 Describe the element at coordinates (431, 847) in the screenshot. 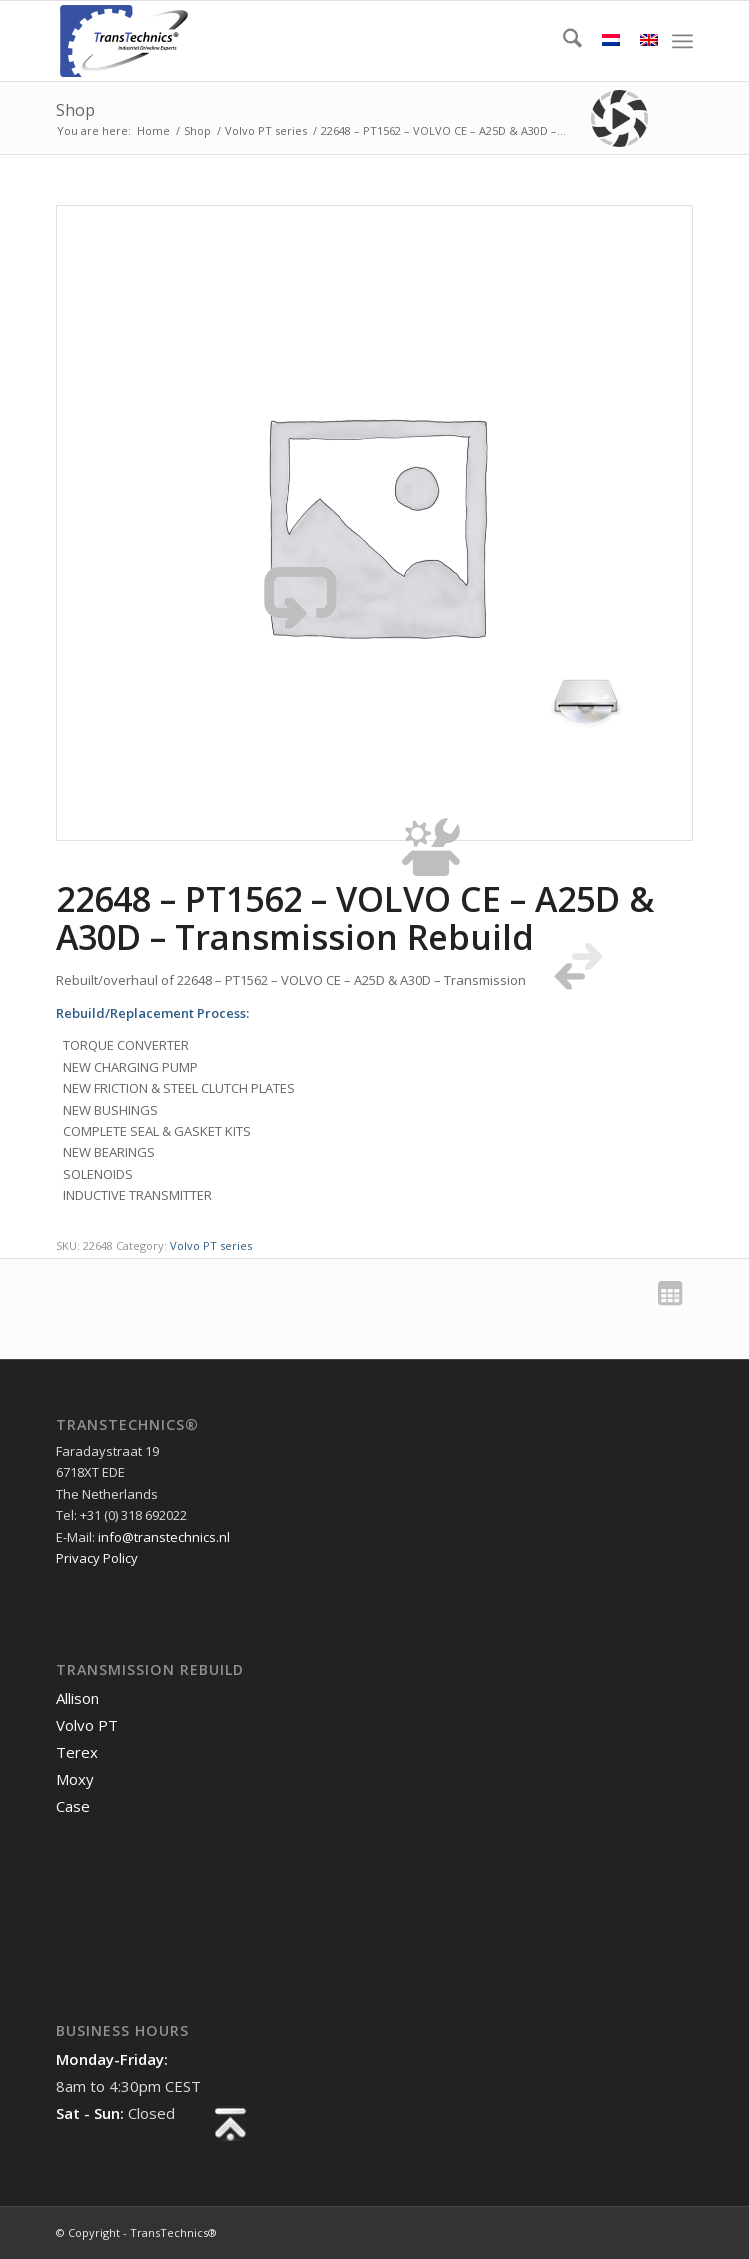

I see `access miscellaneous settings or preferences` at that location.